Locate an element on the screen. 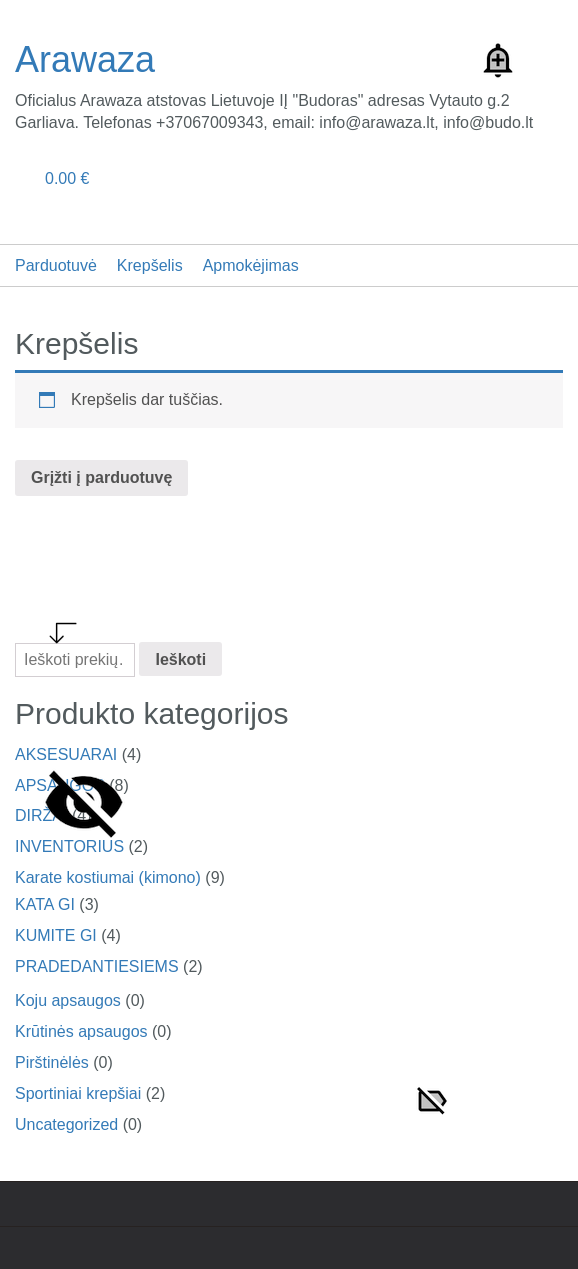 This screenshot has height=1269, width=578. go back and down in navigation is located at coordinates (62, 631).